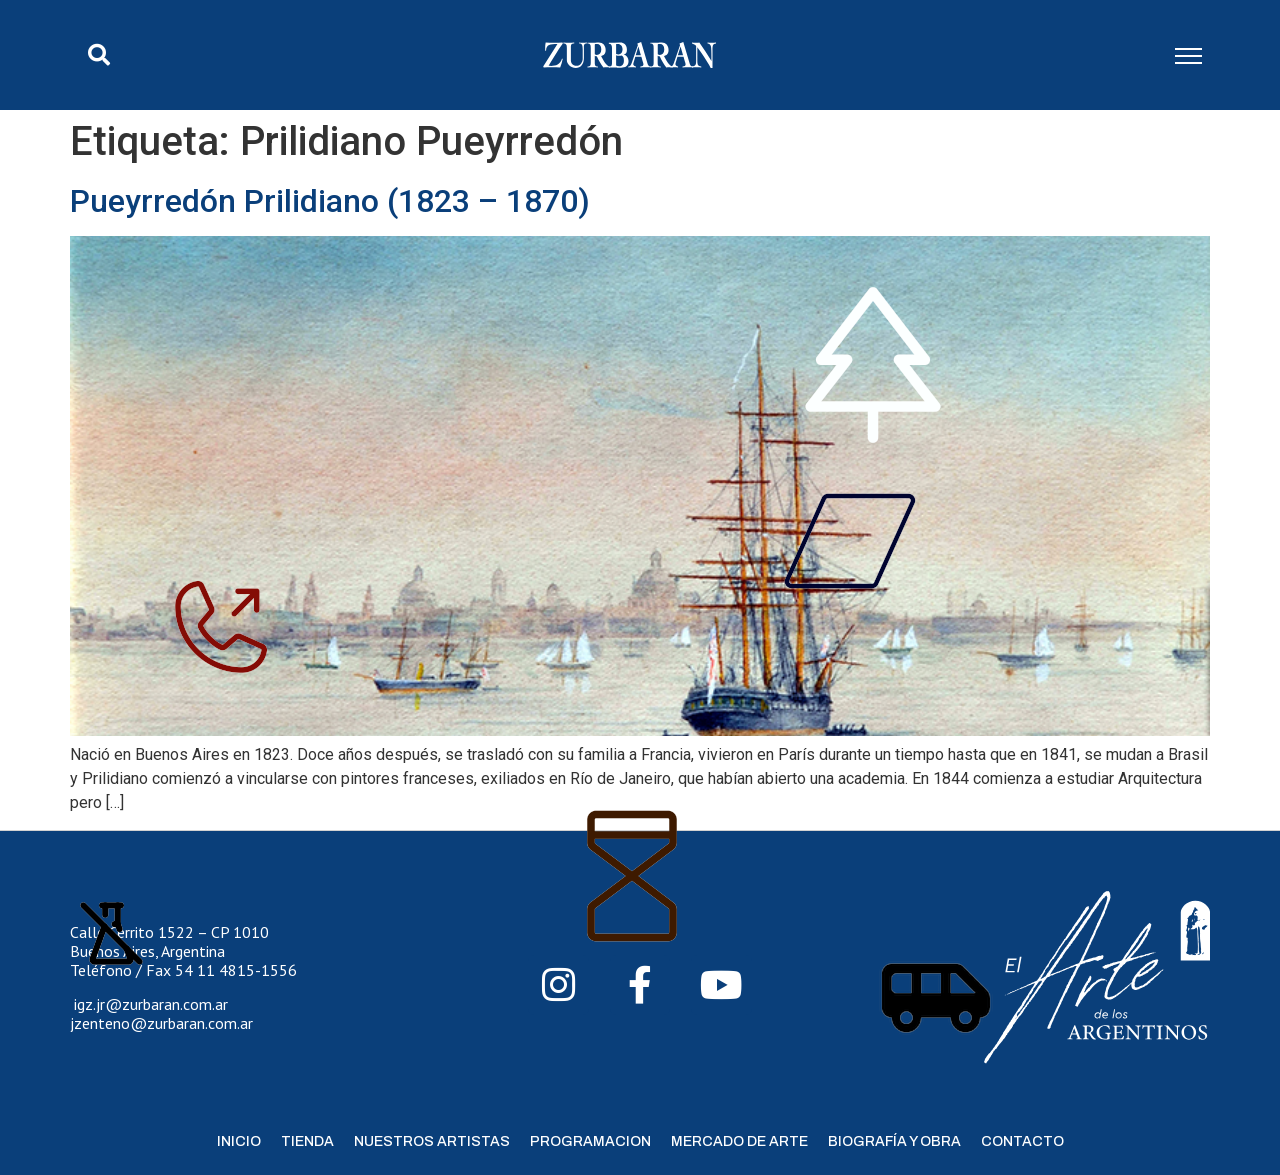 The height and width of the screenshot is (1175, 1280). Describe the element at coordinates (632, 876) in the screenshot. I see `indicates a timer or countdown in progress` at that location.